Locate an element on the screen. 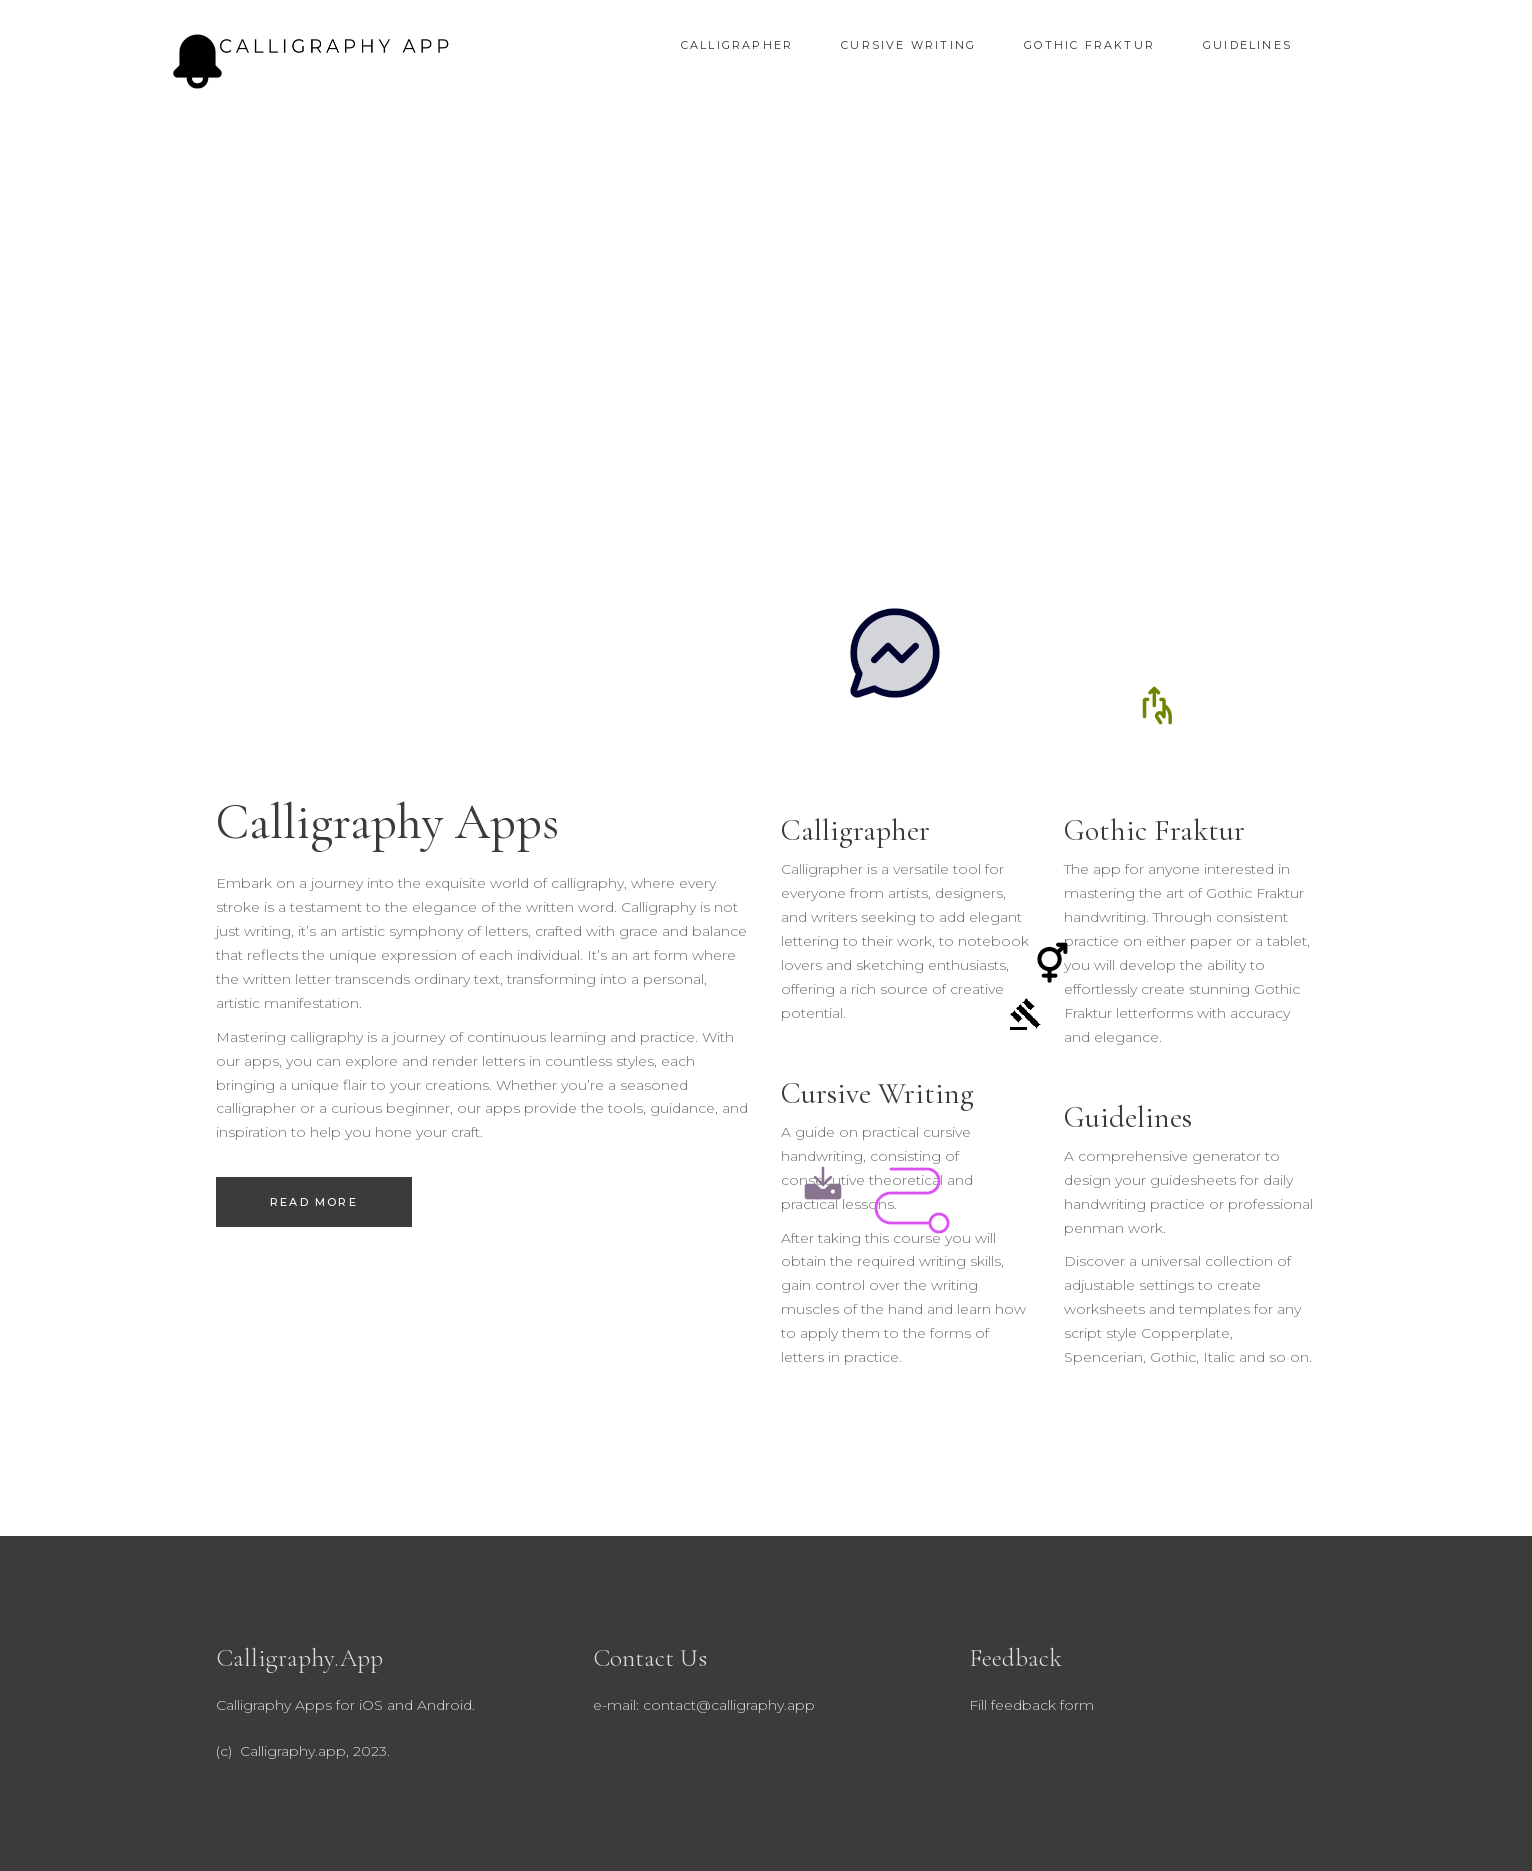 The width and height of the screenshot is (1532, 1871). download a file to your device is located at coordinates (823, 1185).